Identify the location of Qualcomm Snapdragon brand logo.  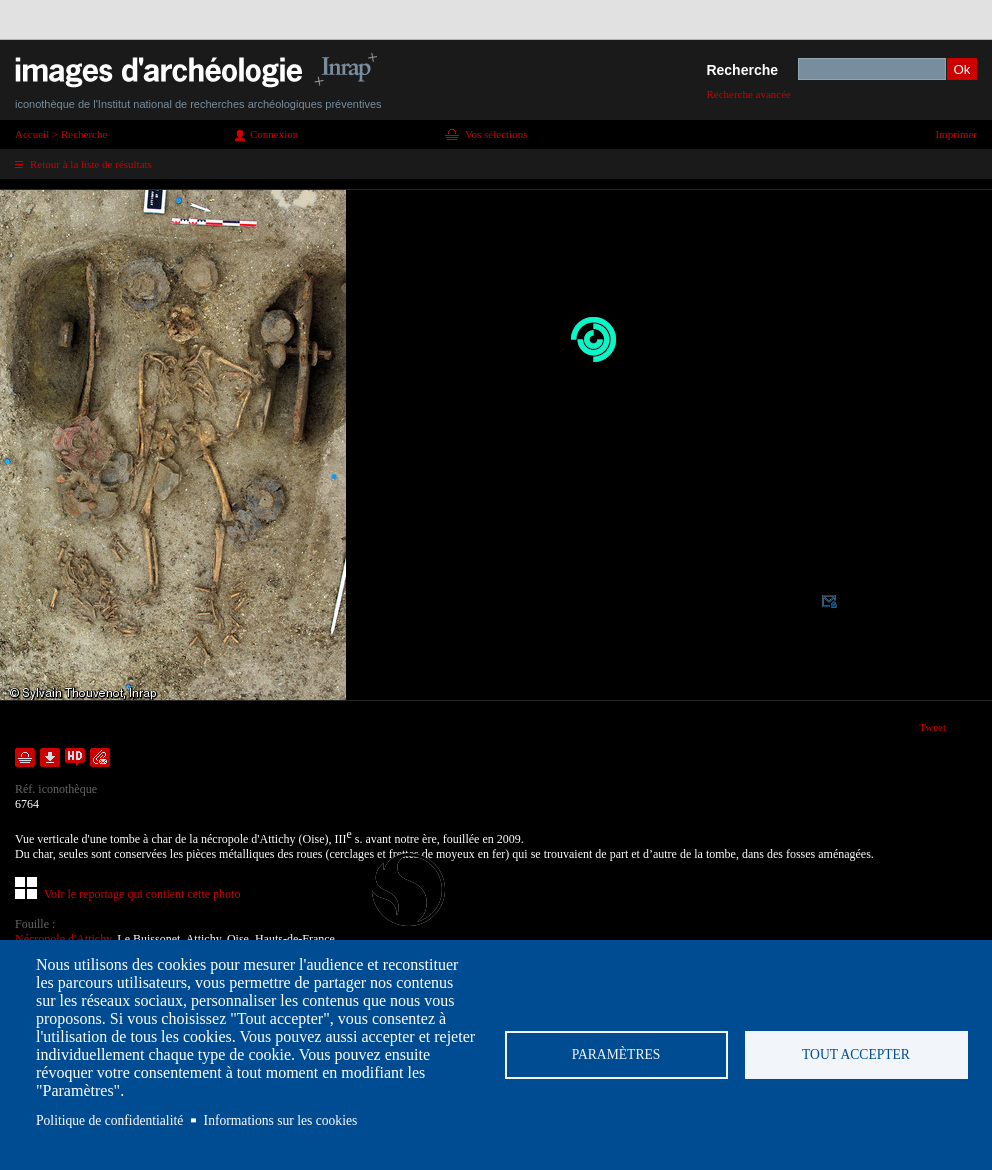
(408, 889).